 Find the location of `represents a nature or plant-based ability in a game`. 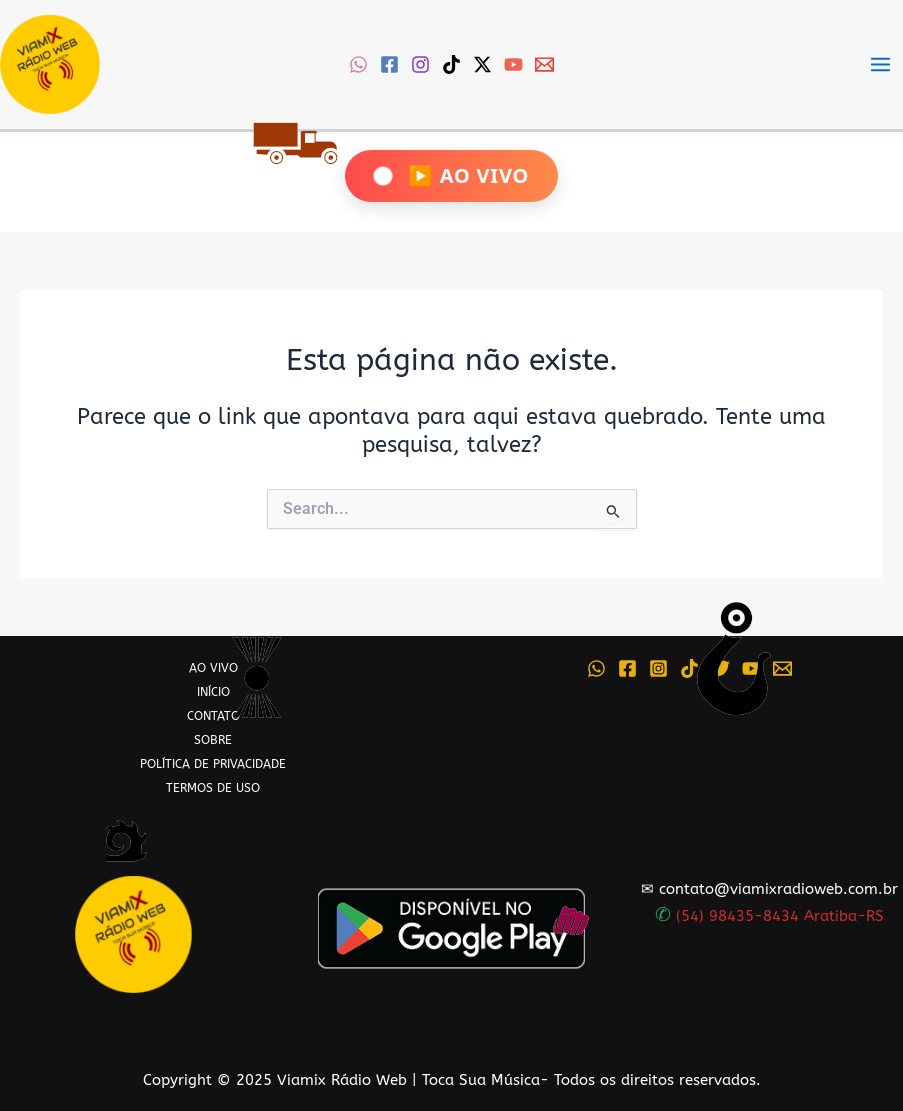

represents a nature or plant-based ability in a game is located at coordinates (126, 841).